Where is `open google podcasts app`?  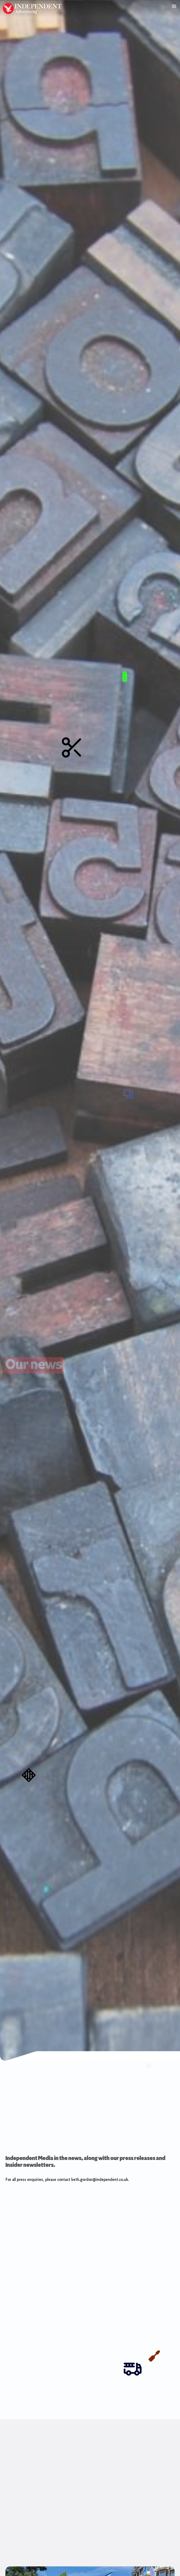 open google podcasts app is located at coordinates (29, 1775).